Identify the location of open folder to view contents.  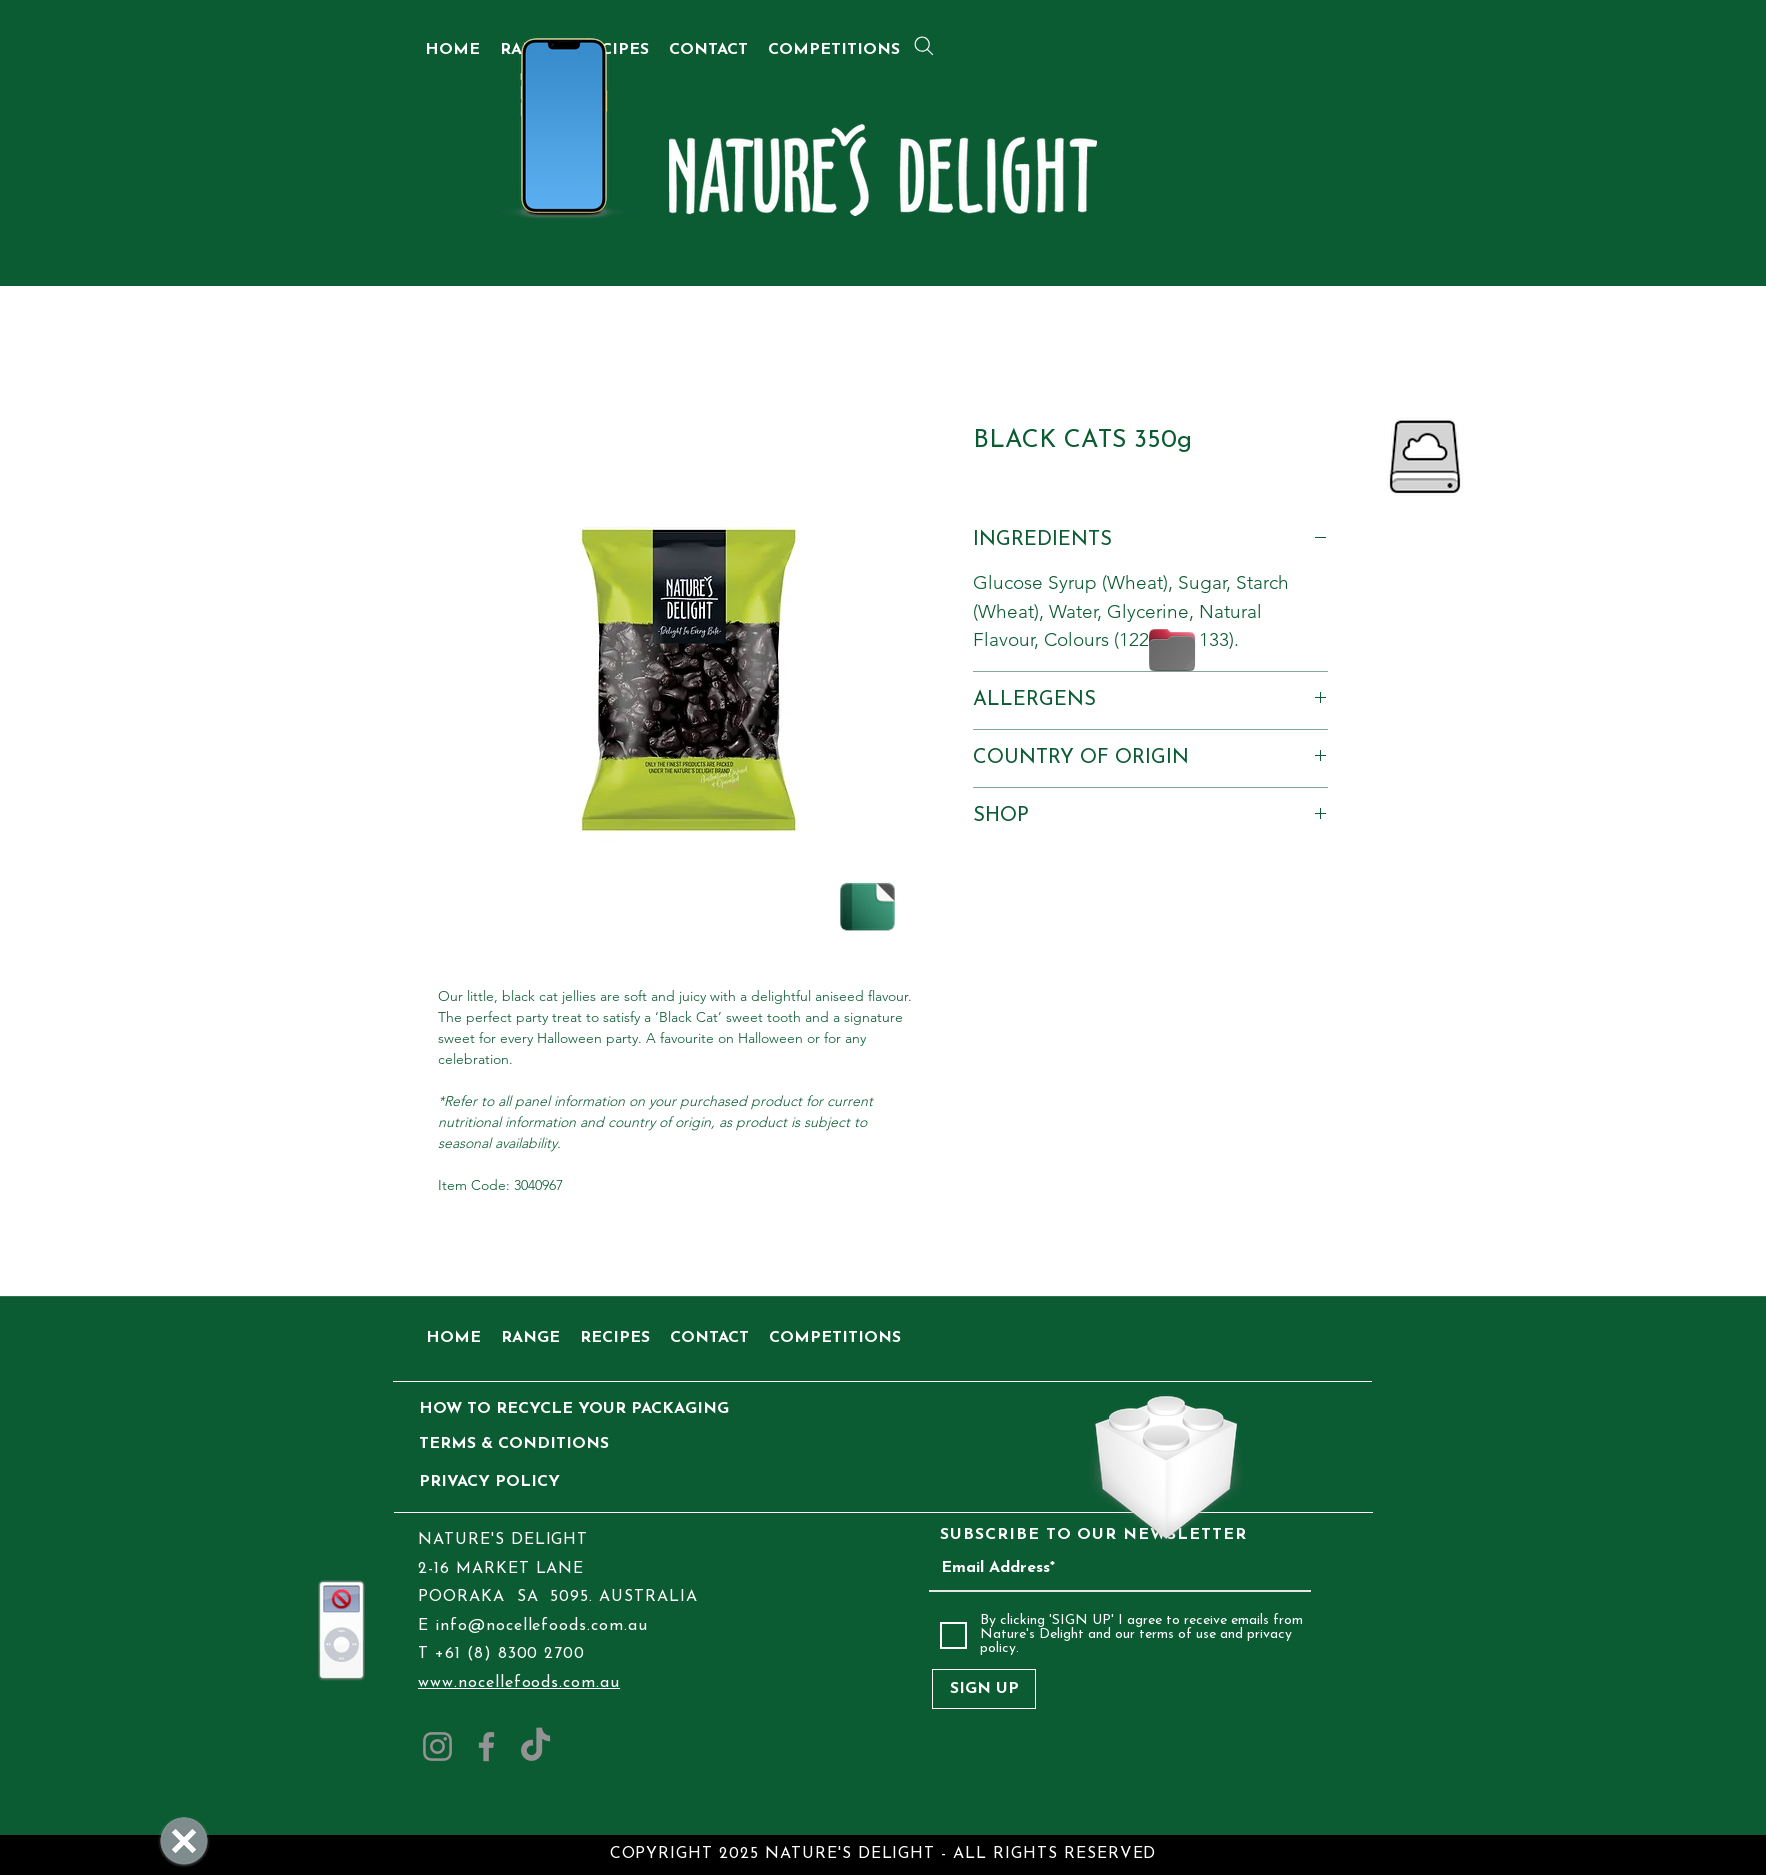
(1172, 650).